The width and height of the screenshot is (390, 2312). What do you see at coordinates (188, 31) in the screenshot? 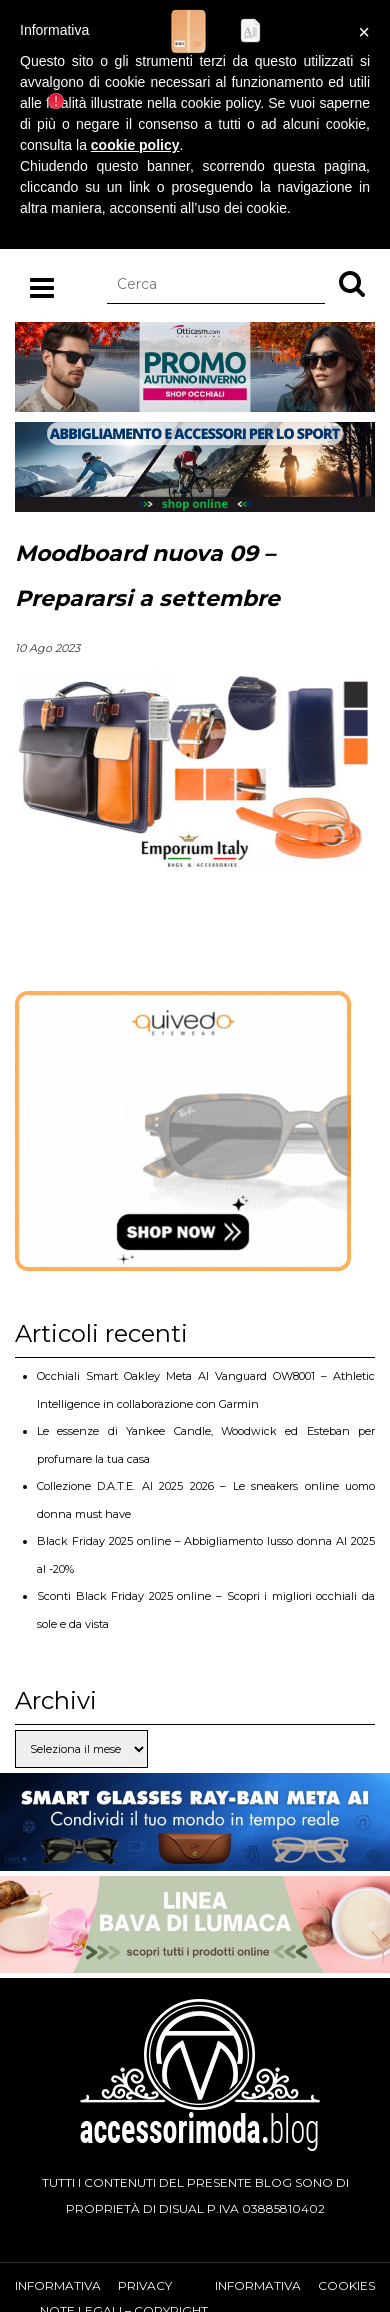
I see `compressed file or archive` at bounding box center [188, 31].